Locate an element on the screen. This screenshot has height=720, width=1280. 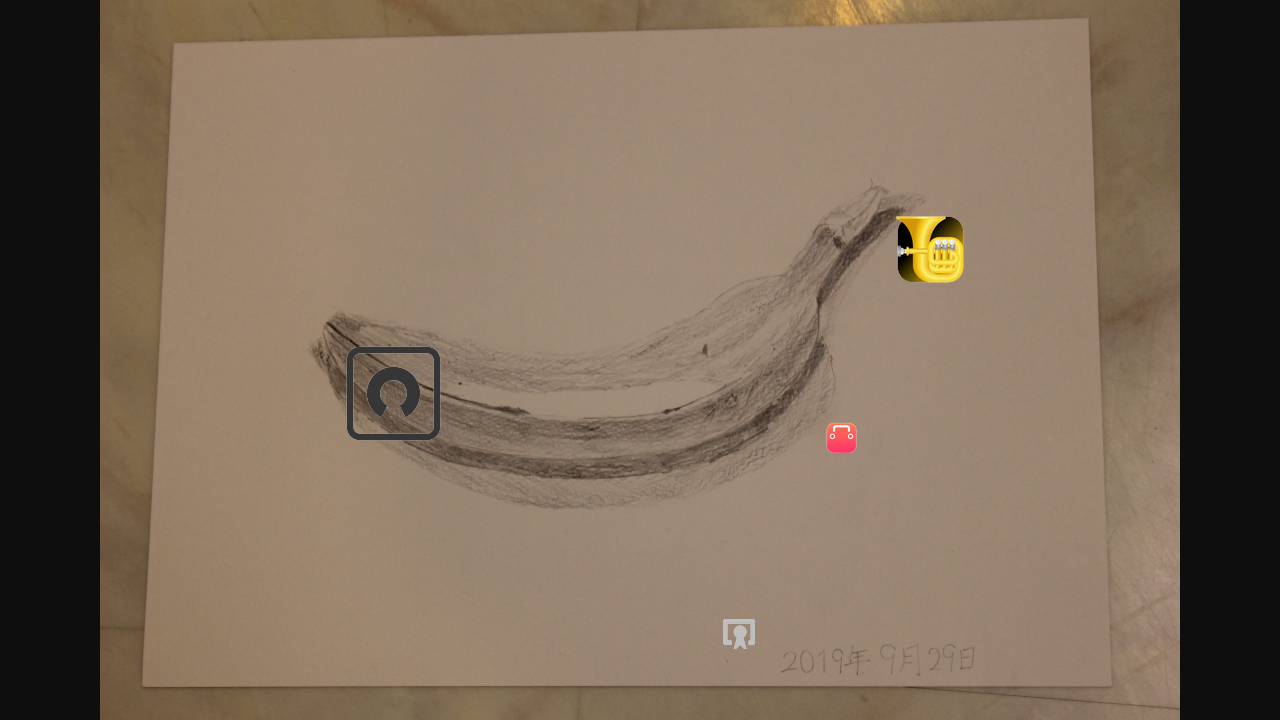
open the utilities folder is located at coordinates (841, 438).